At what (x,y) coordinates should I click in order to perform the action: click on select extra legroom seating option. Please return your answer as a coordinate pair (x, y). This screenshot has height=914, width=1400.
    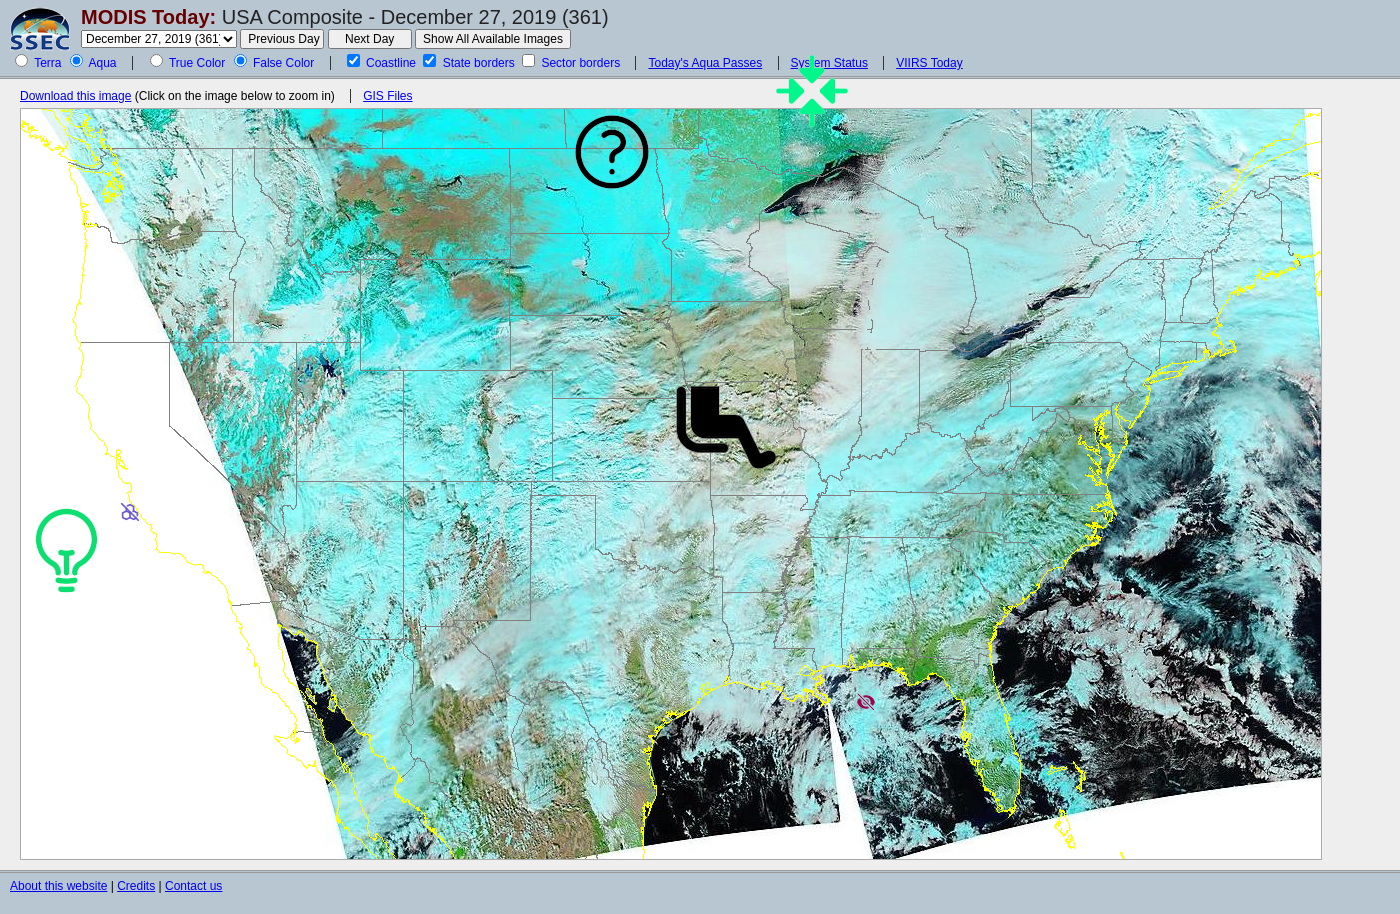
    Looking at the image, I should click on (724, 429).